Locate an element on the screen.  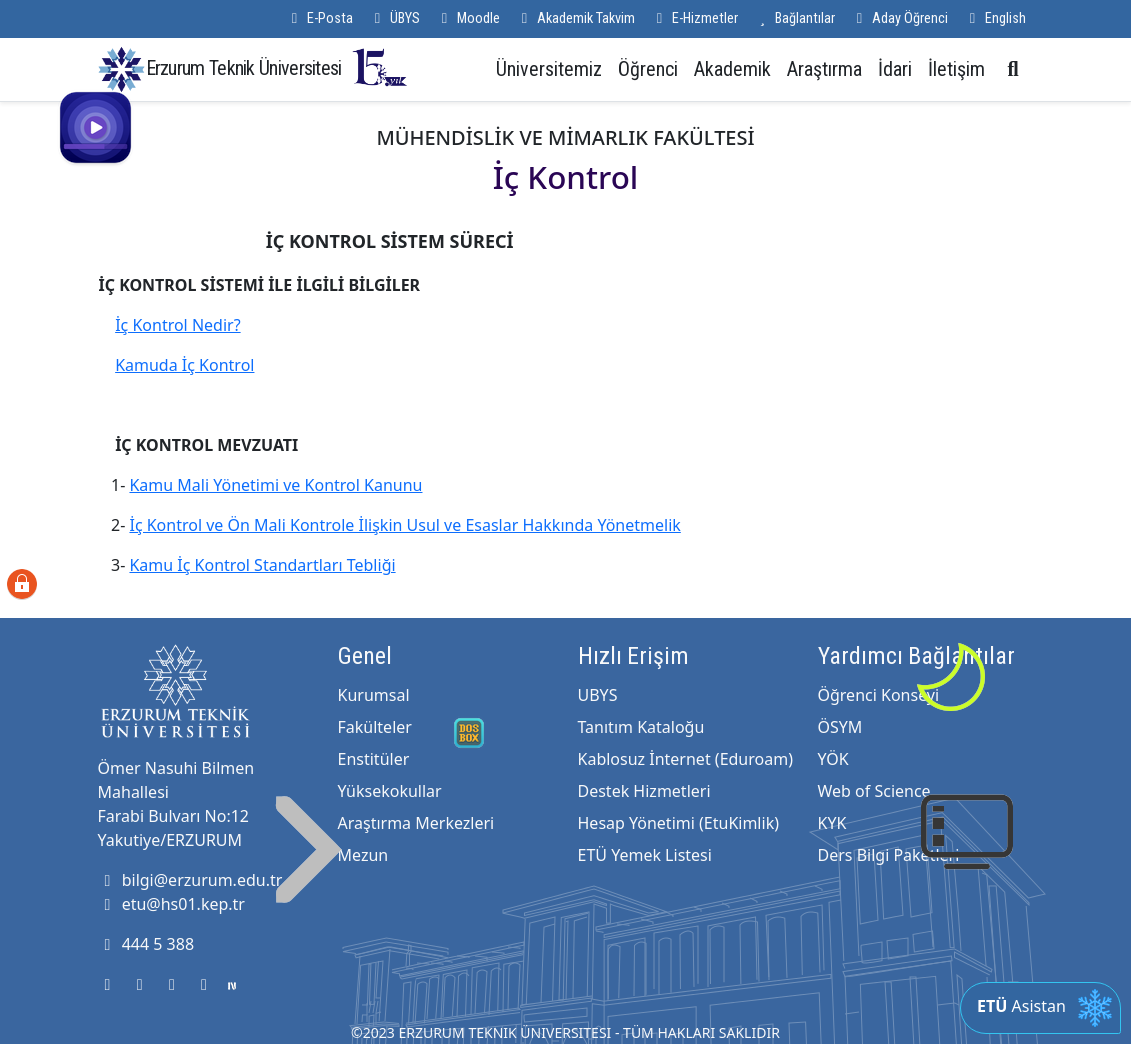
access ubuntu panel preferences is located at coordinates (967, 829).